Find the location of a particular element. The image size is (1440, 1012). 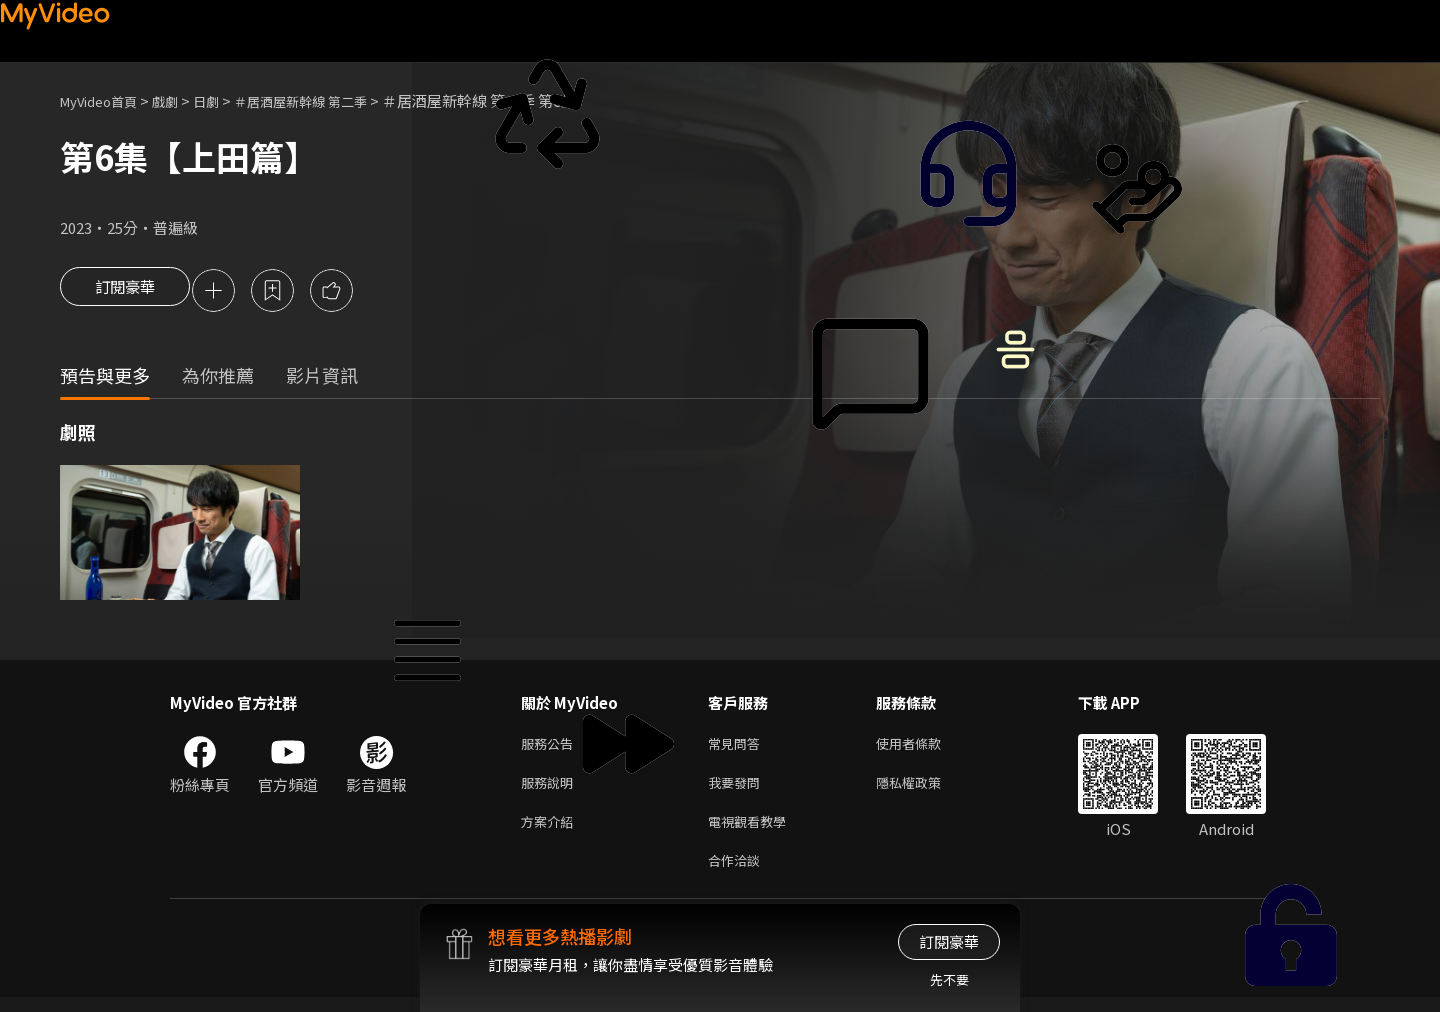

align objects to vertical center is located at coordinates (1015, 349).